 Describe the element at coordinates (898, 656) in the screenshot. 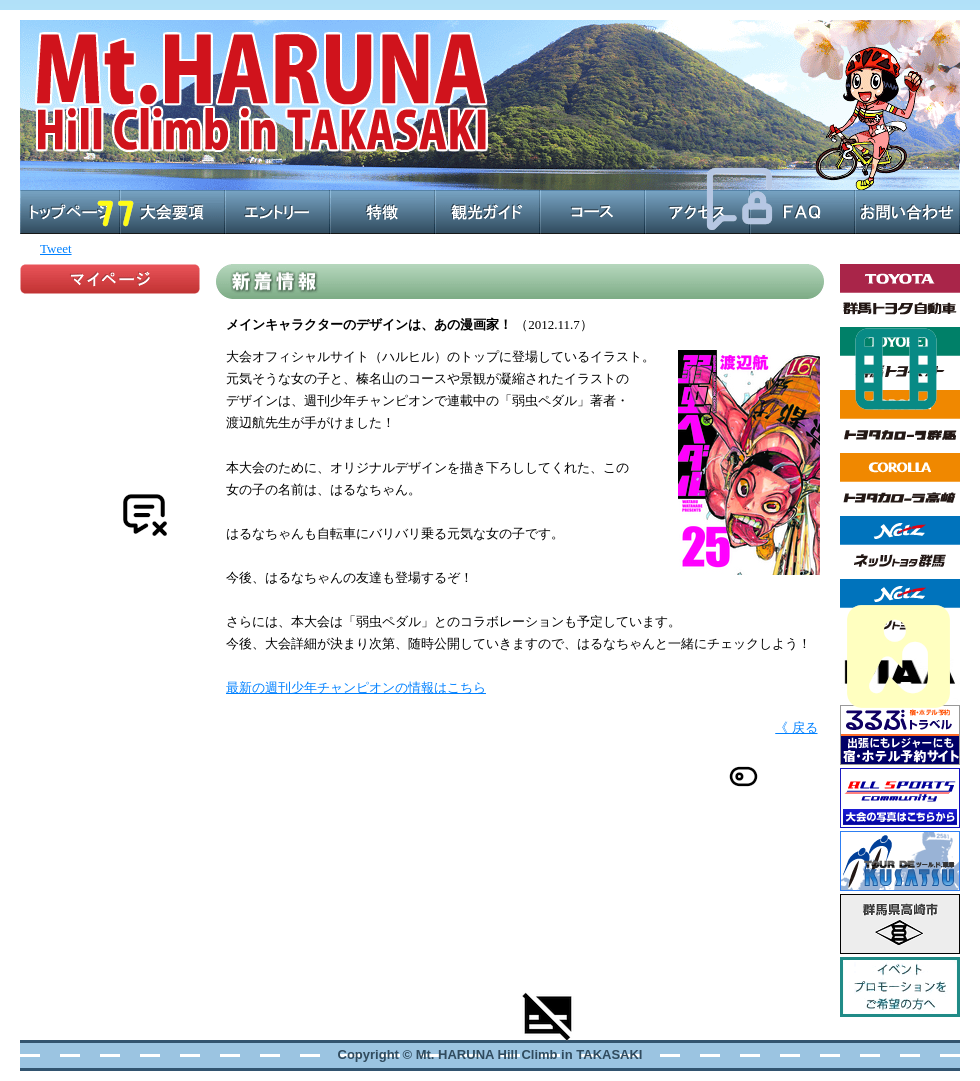

I see `indicates a confined space or restricted area` at that location.